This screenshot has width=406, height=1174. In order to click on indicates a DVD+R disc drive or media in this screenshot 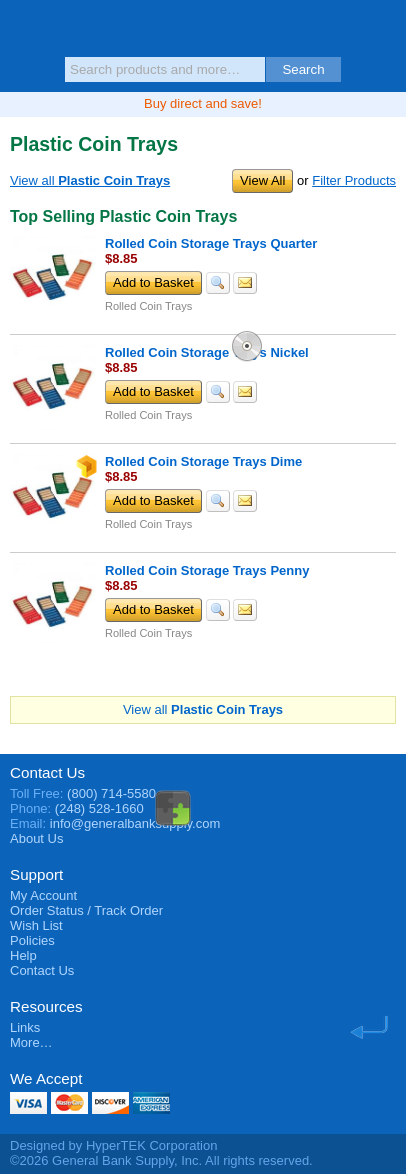, I will do `click(247, 346)`.